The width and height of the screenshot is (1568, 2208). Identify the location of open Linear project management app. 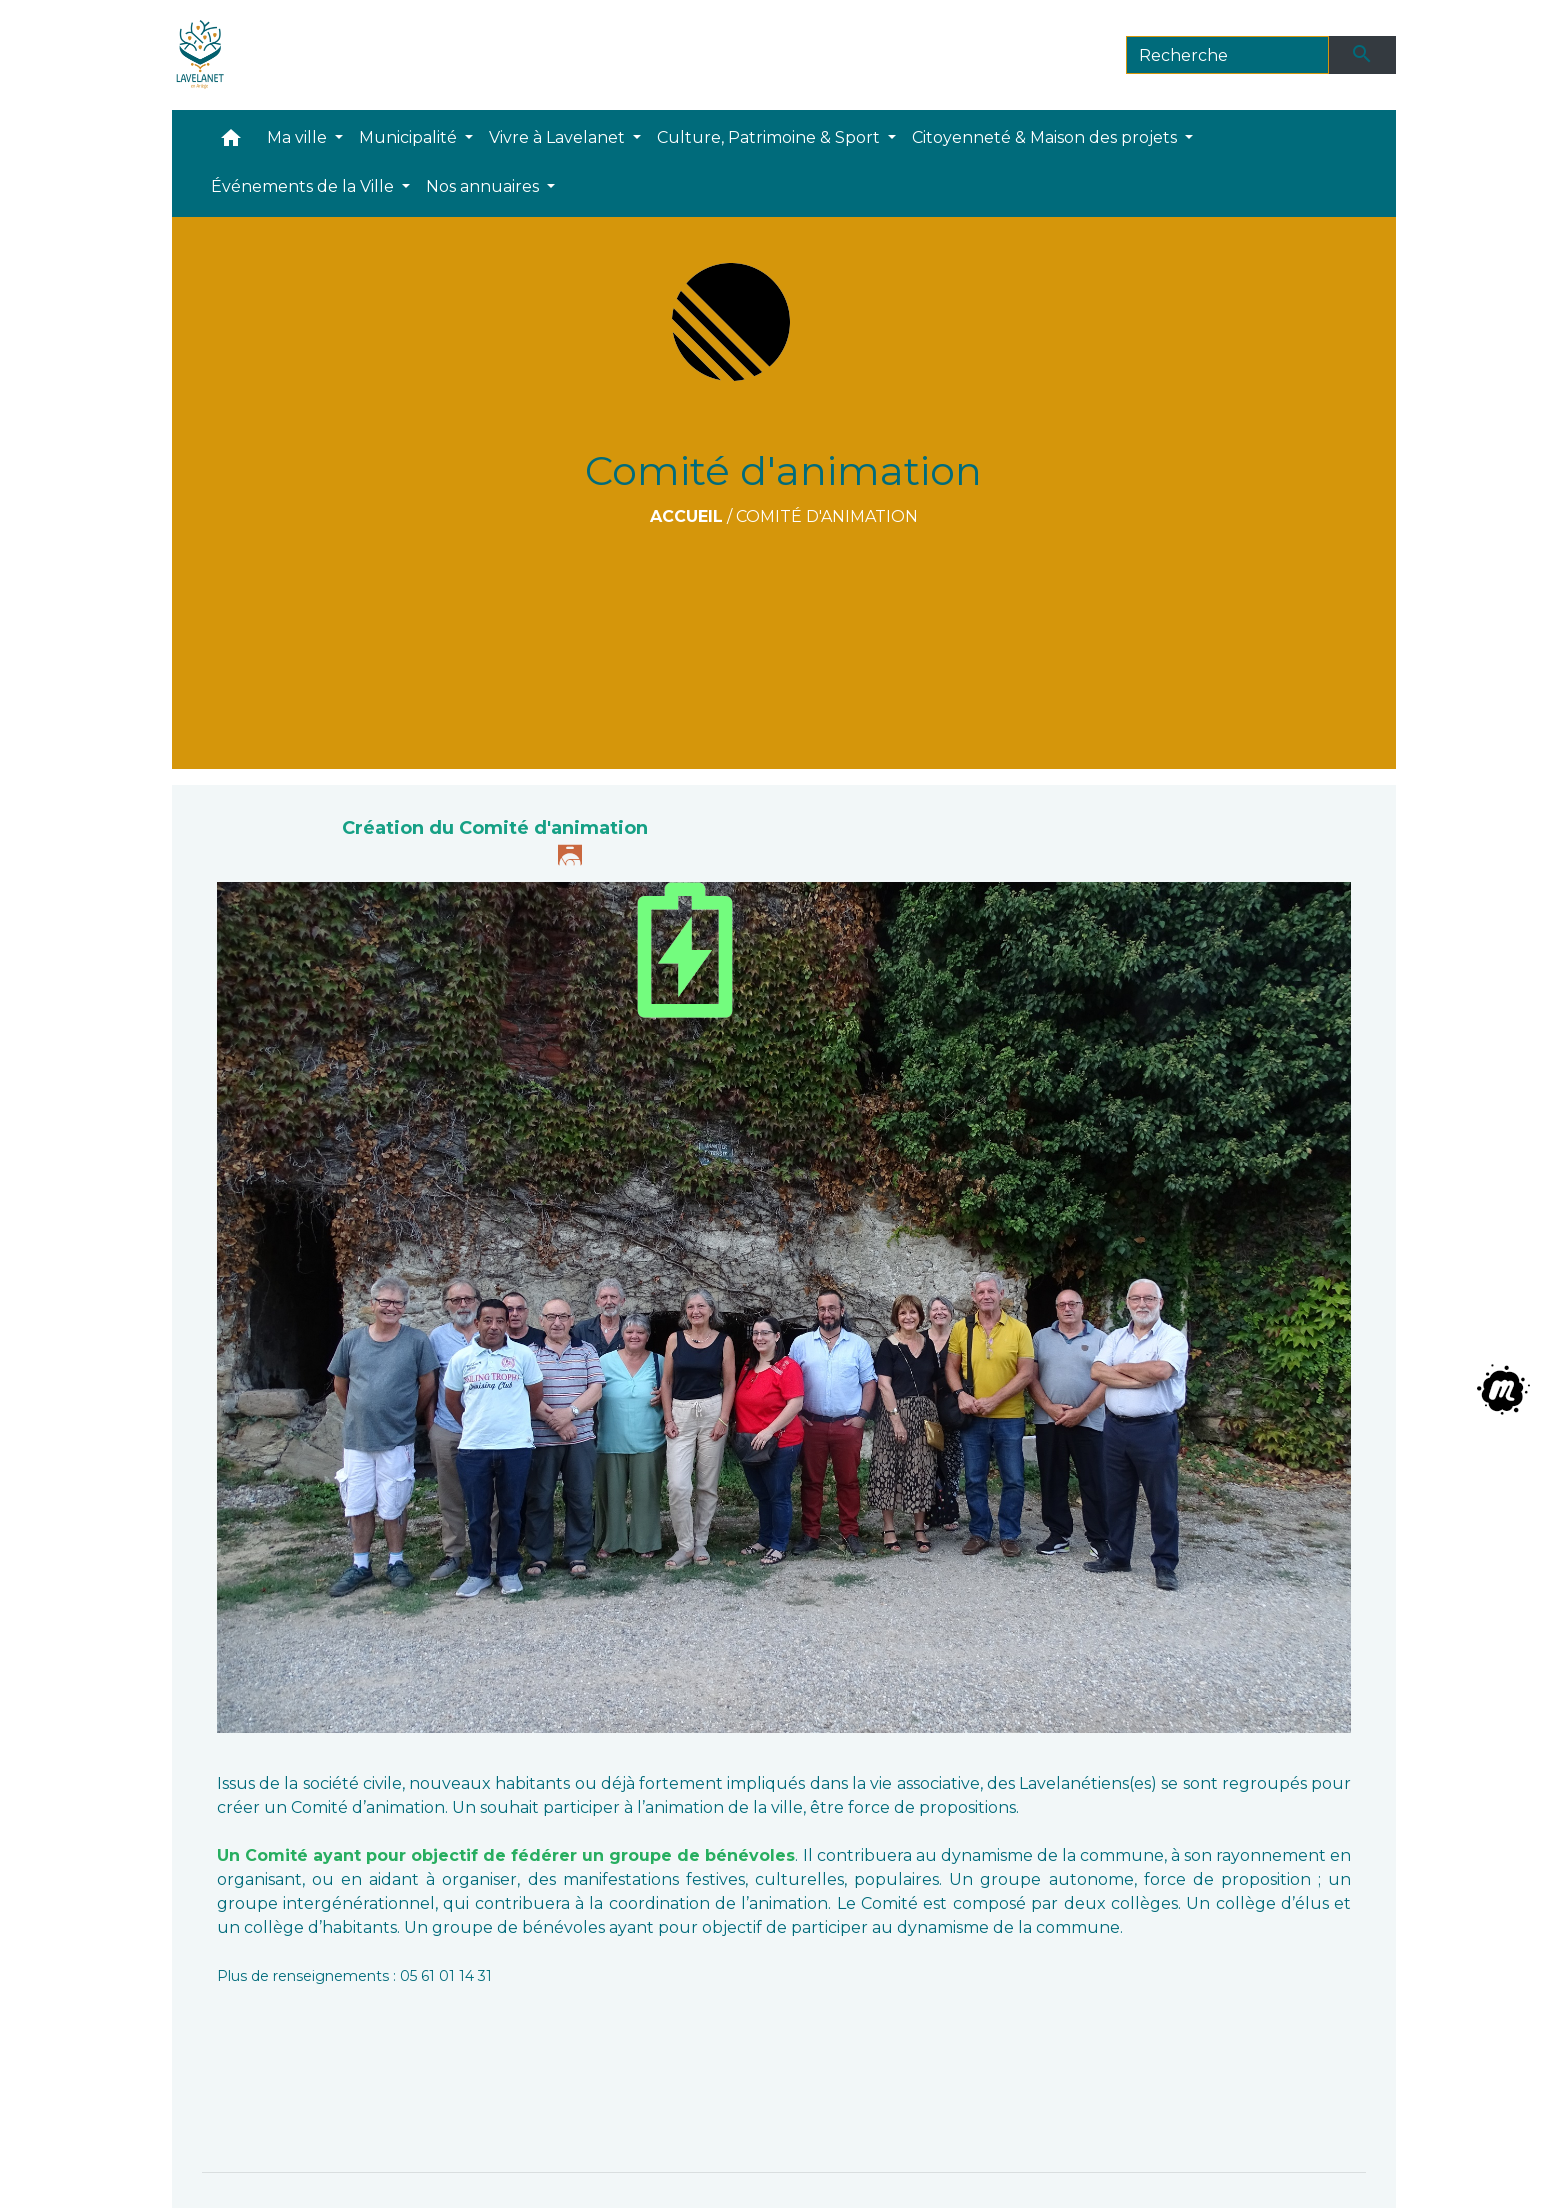
(731, 322).